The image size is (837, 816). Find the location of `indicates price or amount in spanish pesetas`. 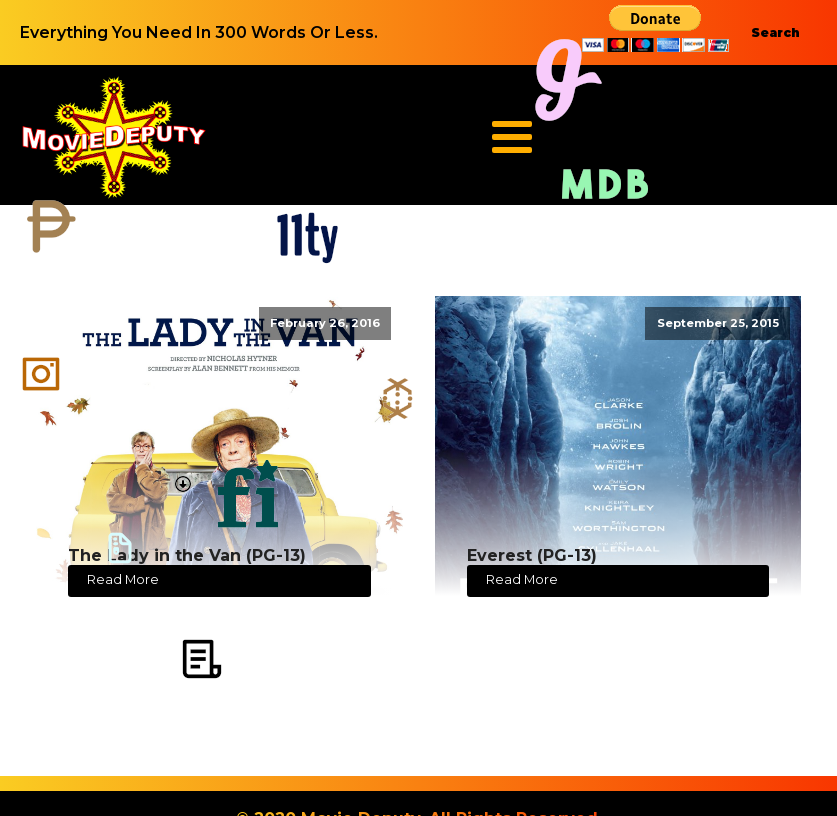

indicates price or amount in spanish pesetas is located at coordinates (49, 226).